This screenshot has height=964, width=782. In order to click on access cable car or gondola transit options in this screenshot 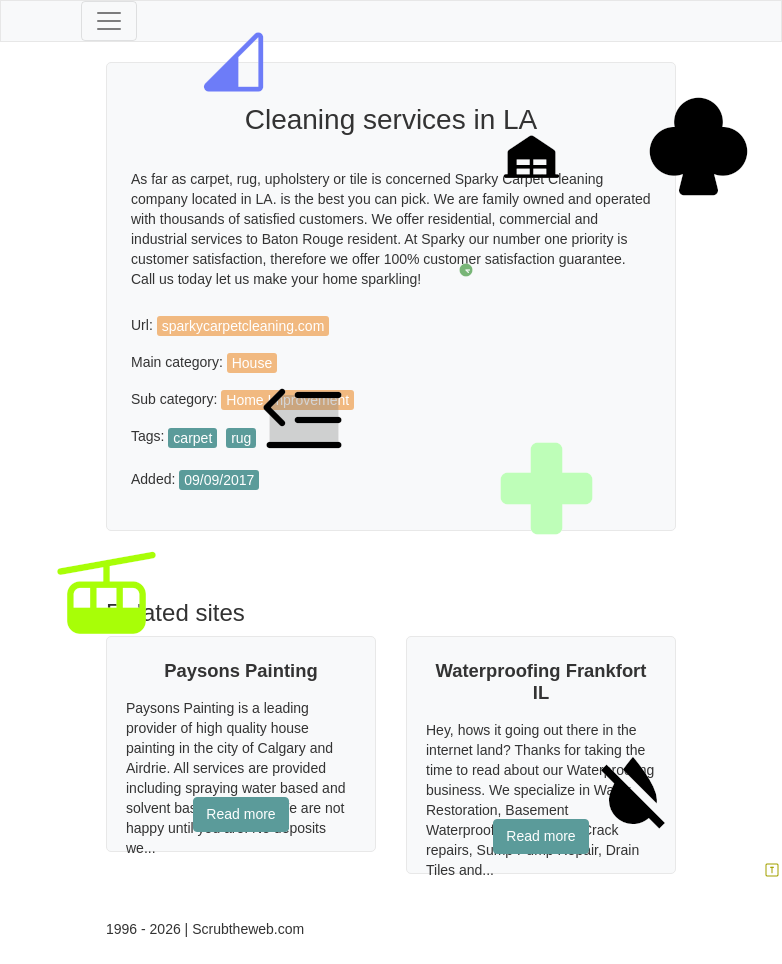, I will do `click(106, 594)`.